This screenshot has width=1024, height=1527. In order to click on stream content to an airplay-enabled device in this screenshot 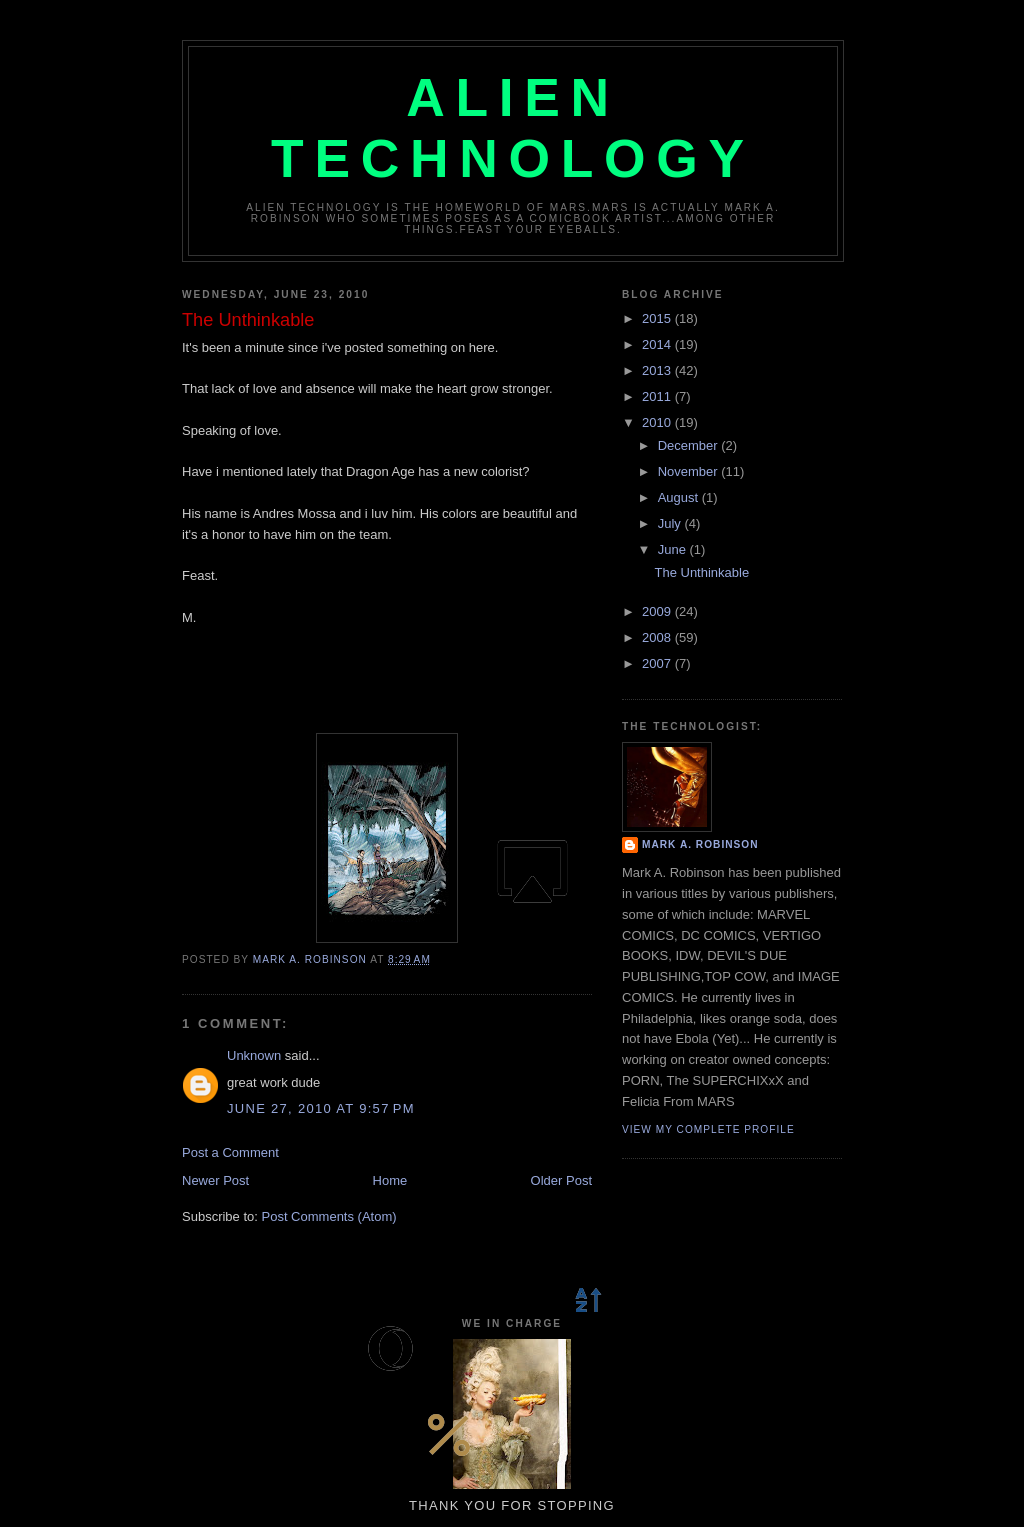, I will do `click(532, 871)`.